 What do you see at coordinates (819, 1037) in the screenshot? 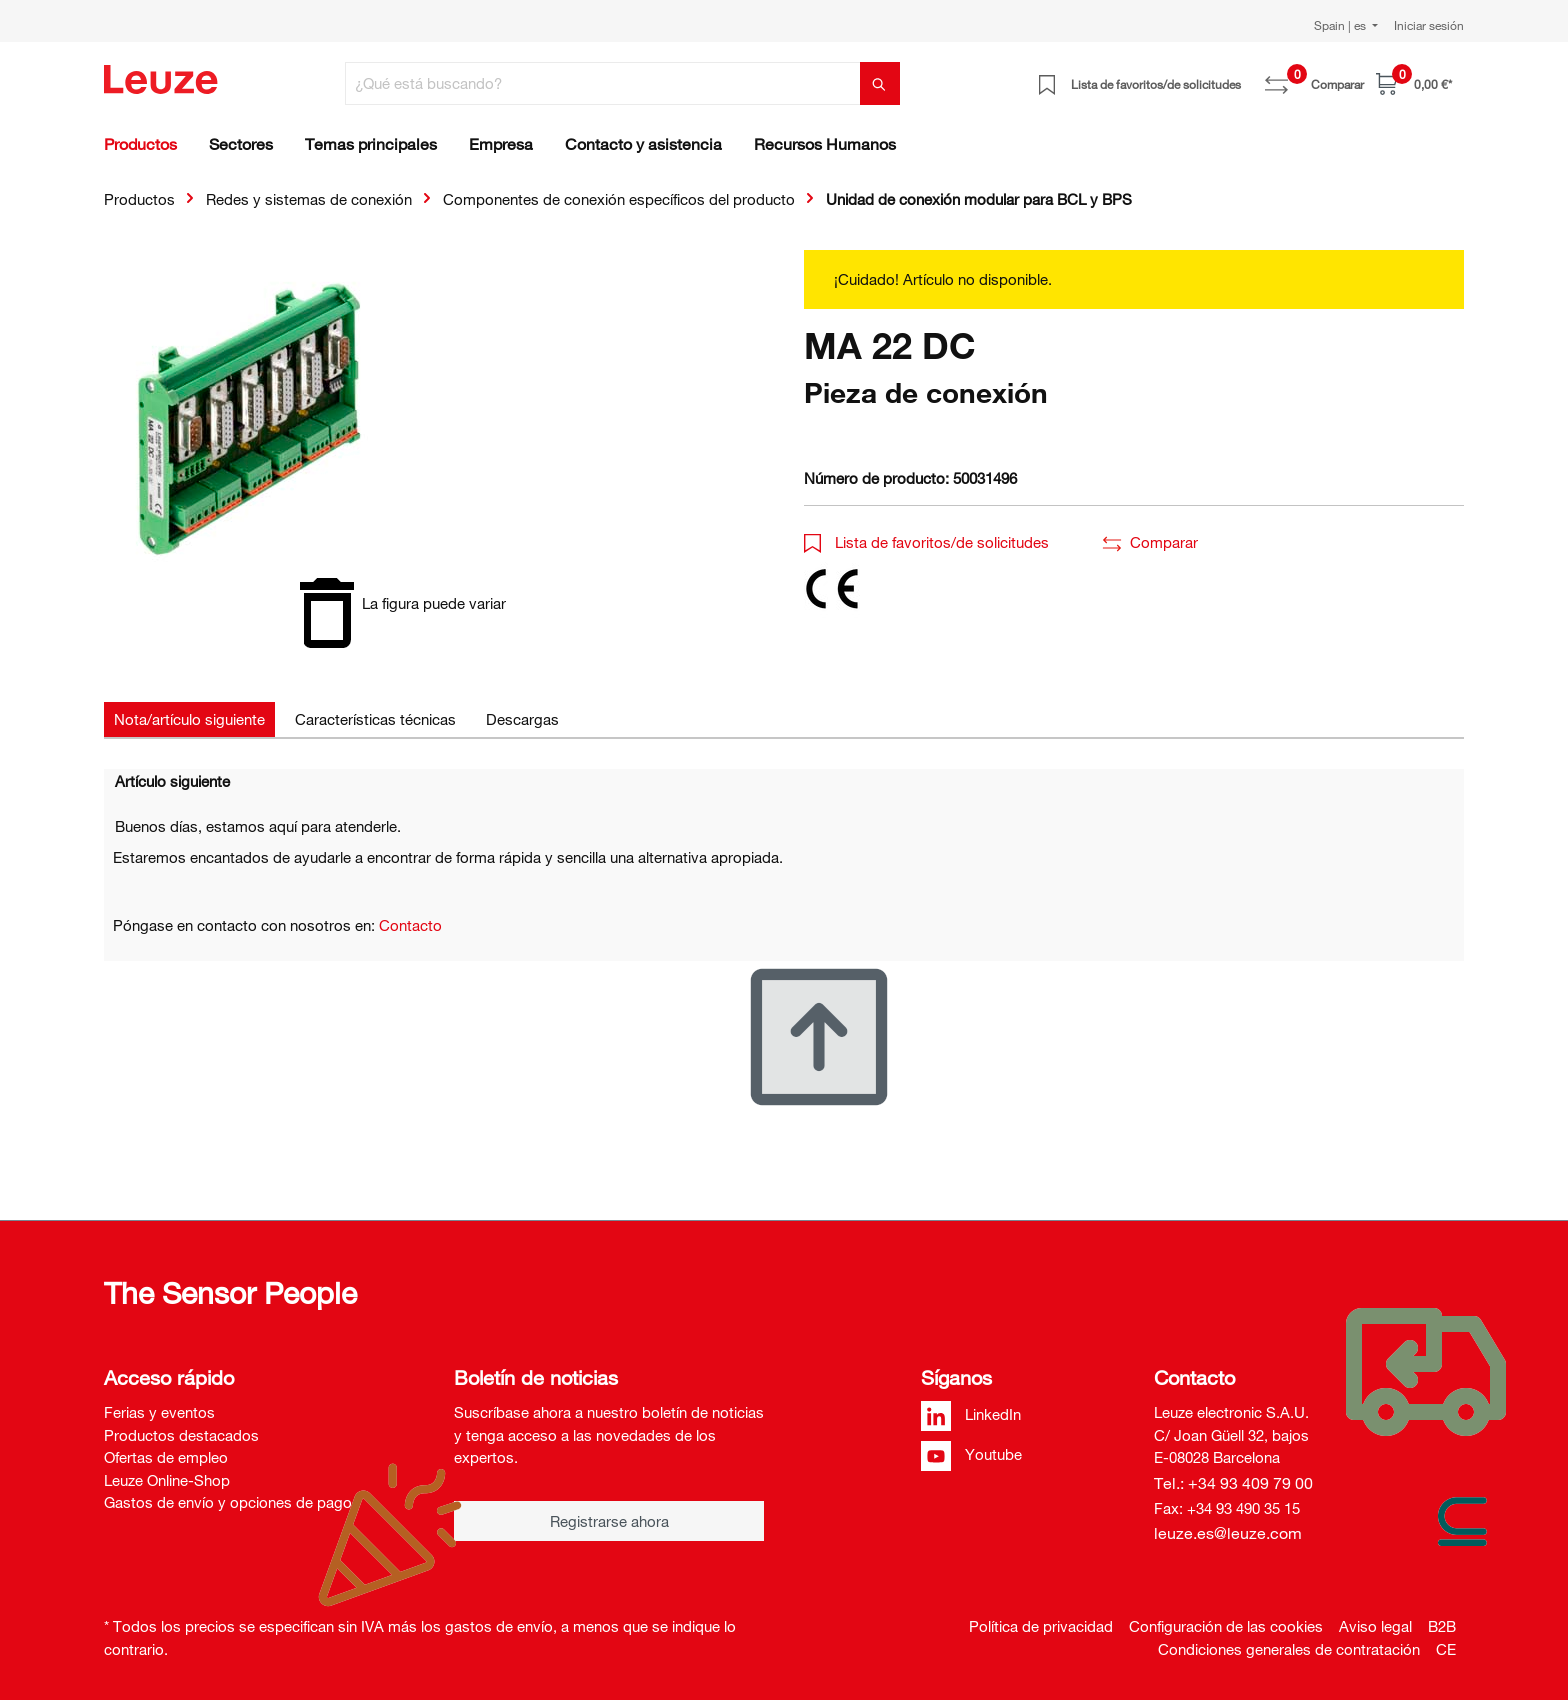
I see `upload a file or content` at bounding box center [819, 1037].